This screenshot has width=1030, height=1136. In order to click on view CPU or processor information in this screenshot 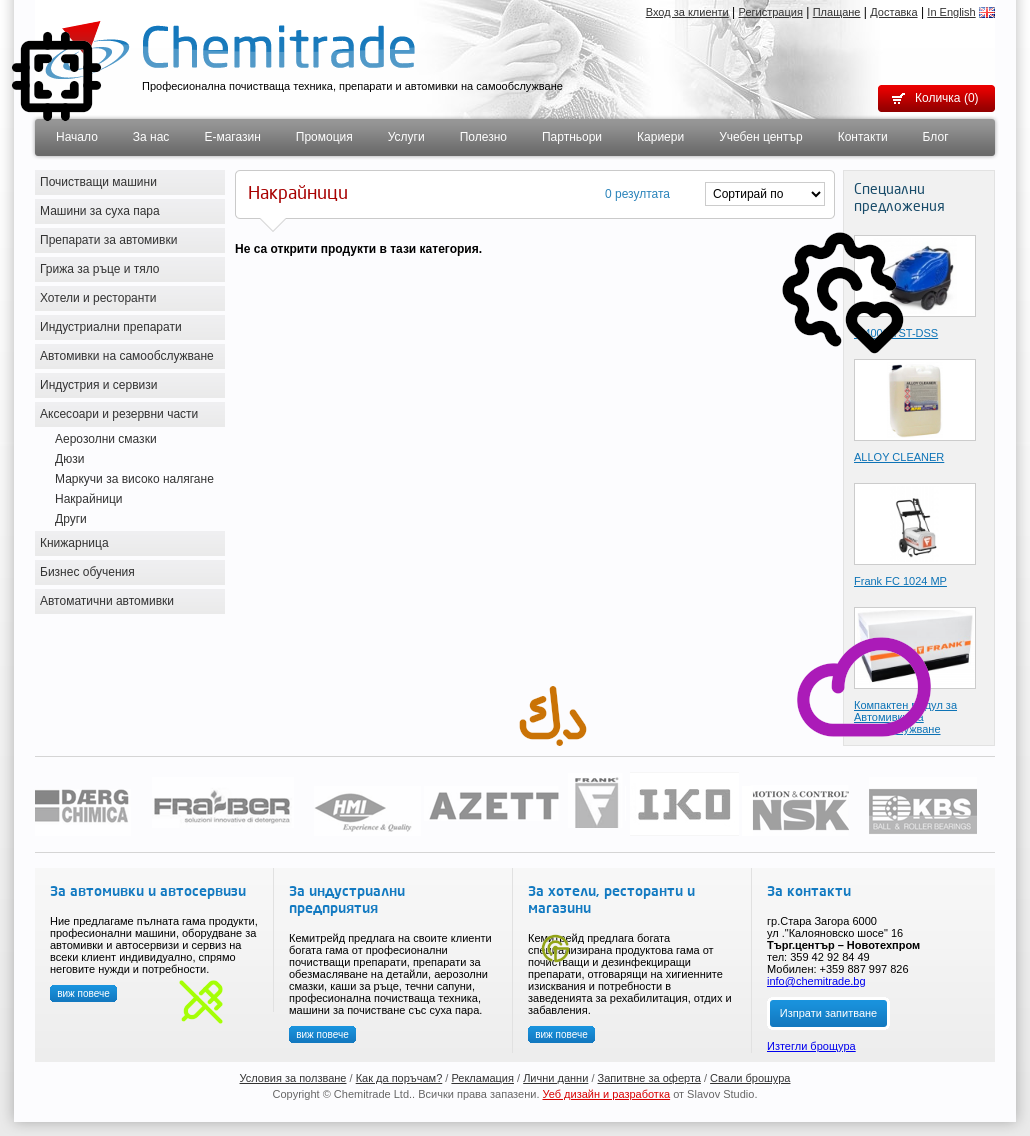, I will do `click(56, 76)`.